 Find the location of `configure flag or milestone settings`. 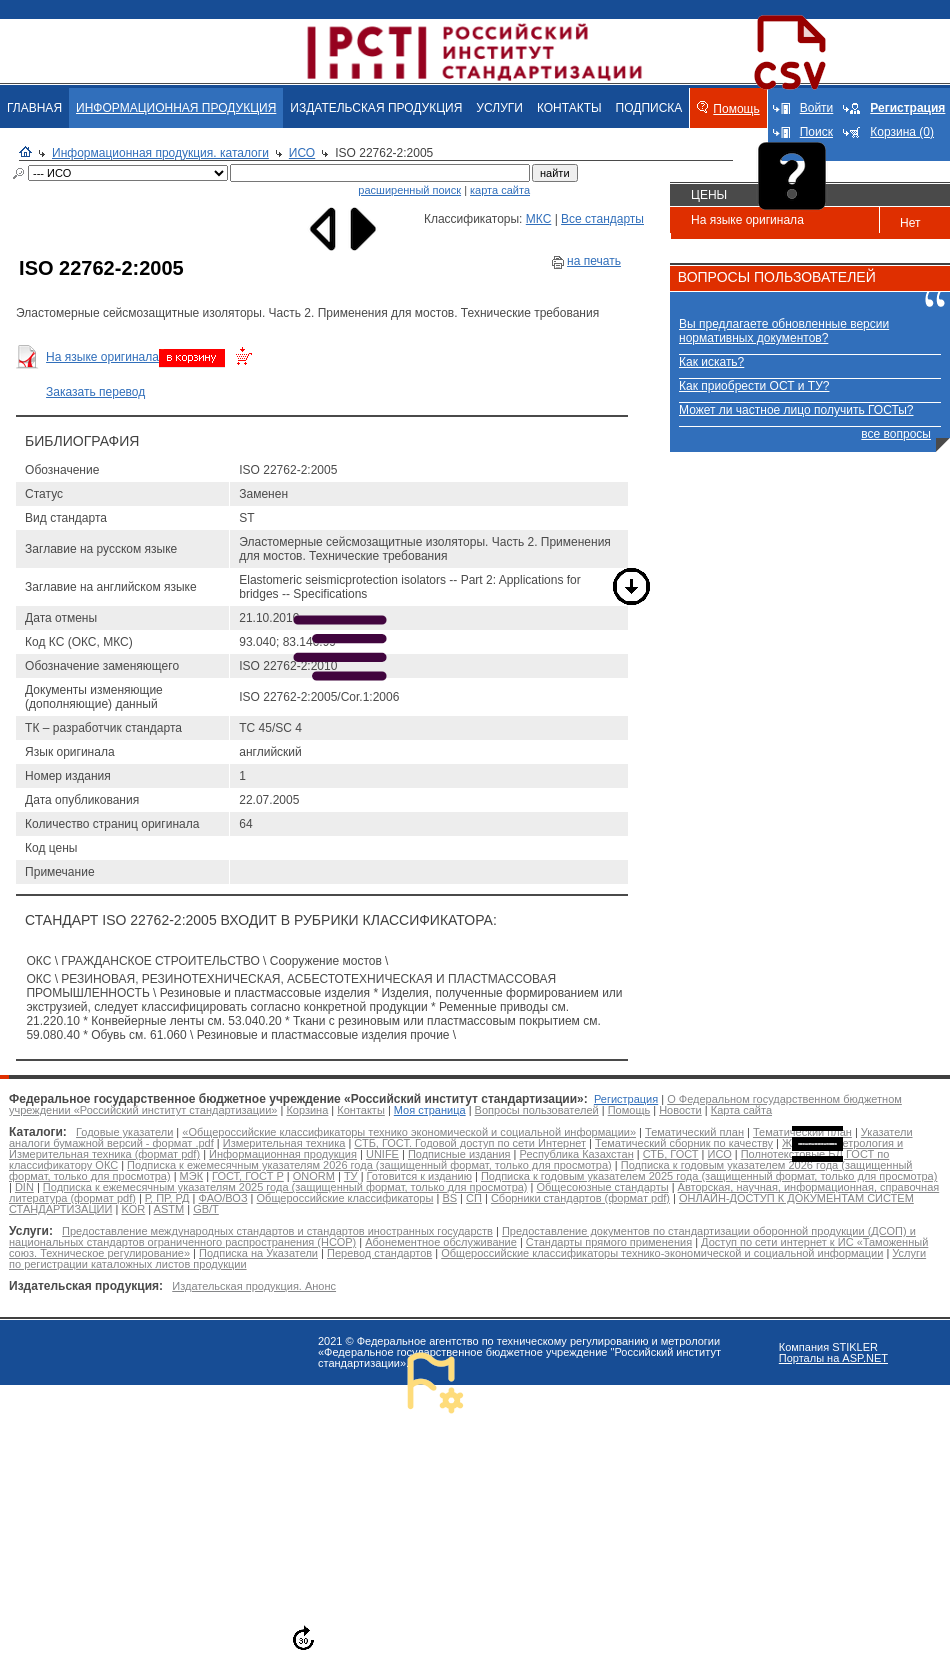

configure flag or milestone settings is located at coordinates (431, 1380).